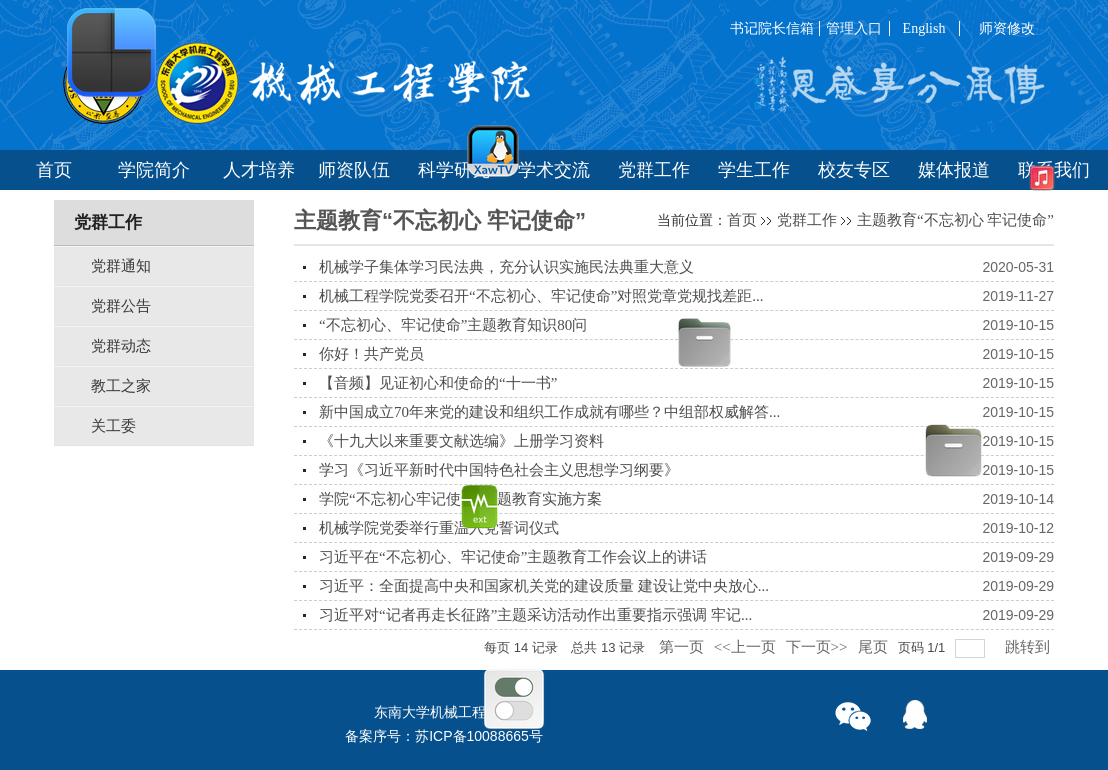  I want to click on switch to workspace in the top-right position, so click(111, 52).